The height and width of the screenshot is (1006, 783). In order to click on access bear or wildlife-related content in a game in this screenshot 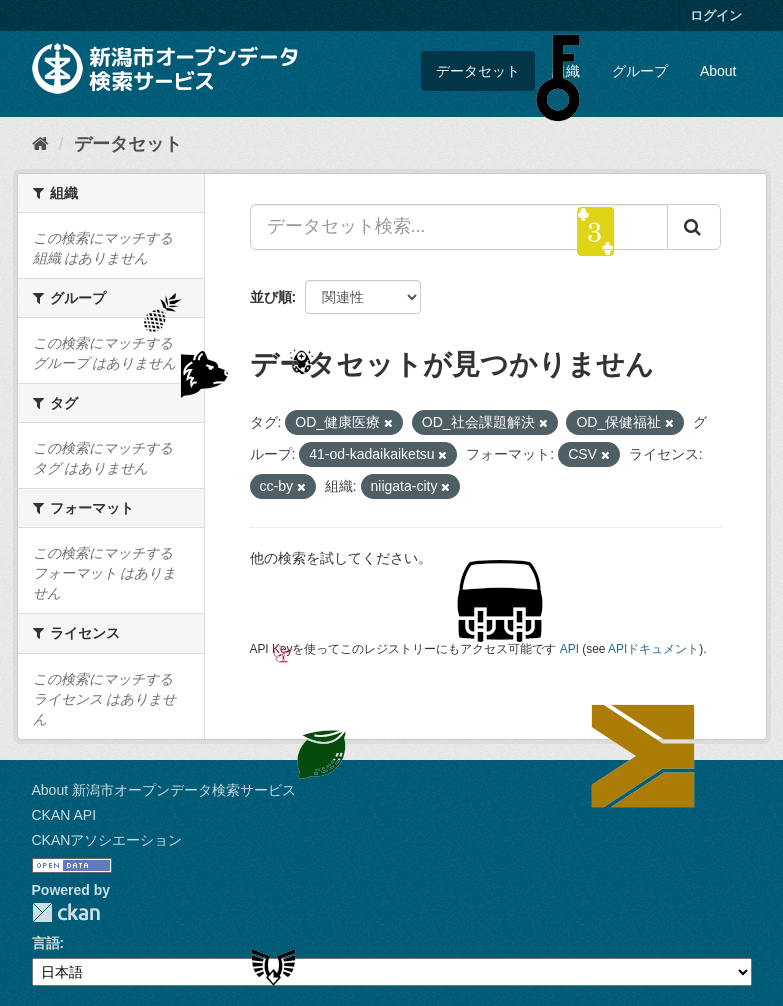, I will do `click(206, 374)`.